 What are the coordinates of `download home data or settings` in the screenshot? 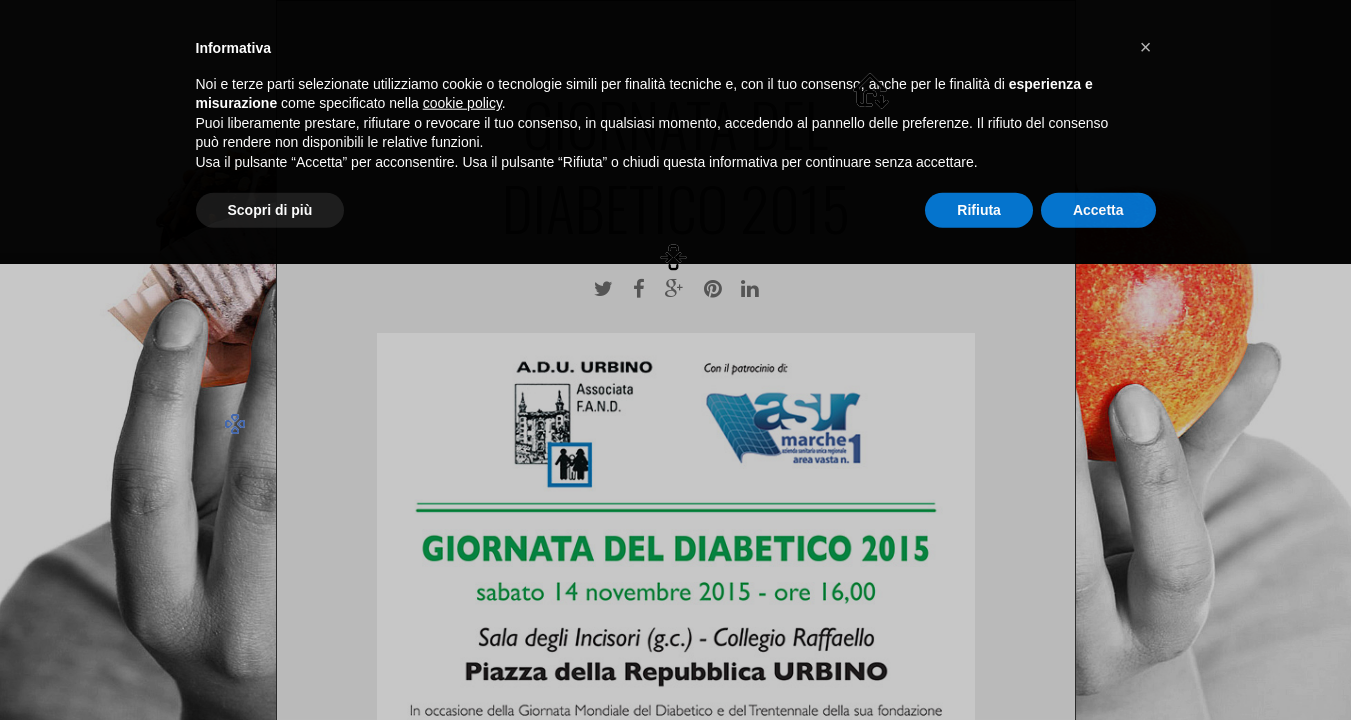 It's located at (870, 90).